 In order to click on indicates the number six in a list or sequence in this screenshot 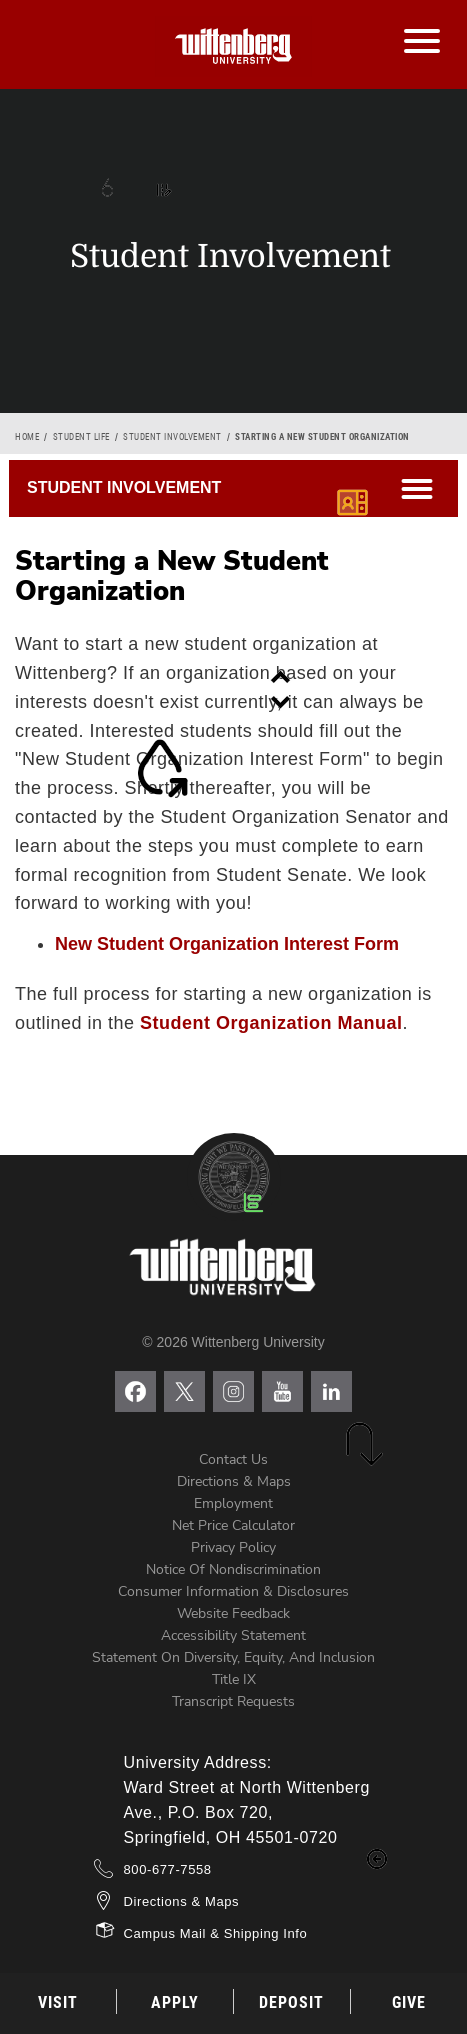, I will do `click(107, 187)`.